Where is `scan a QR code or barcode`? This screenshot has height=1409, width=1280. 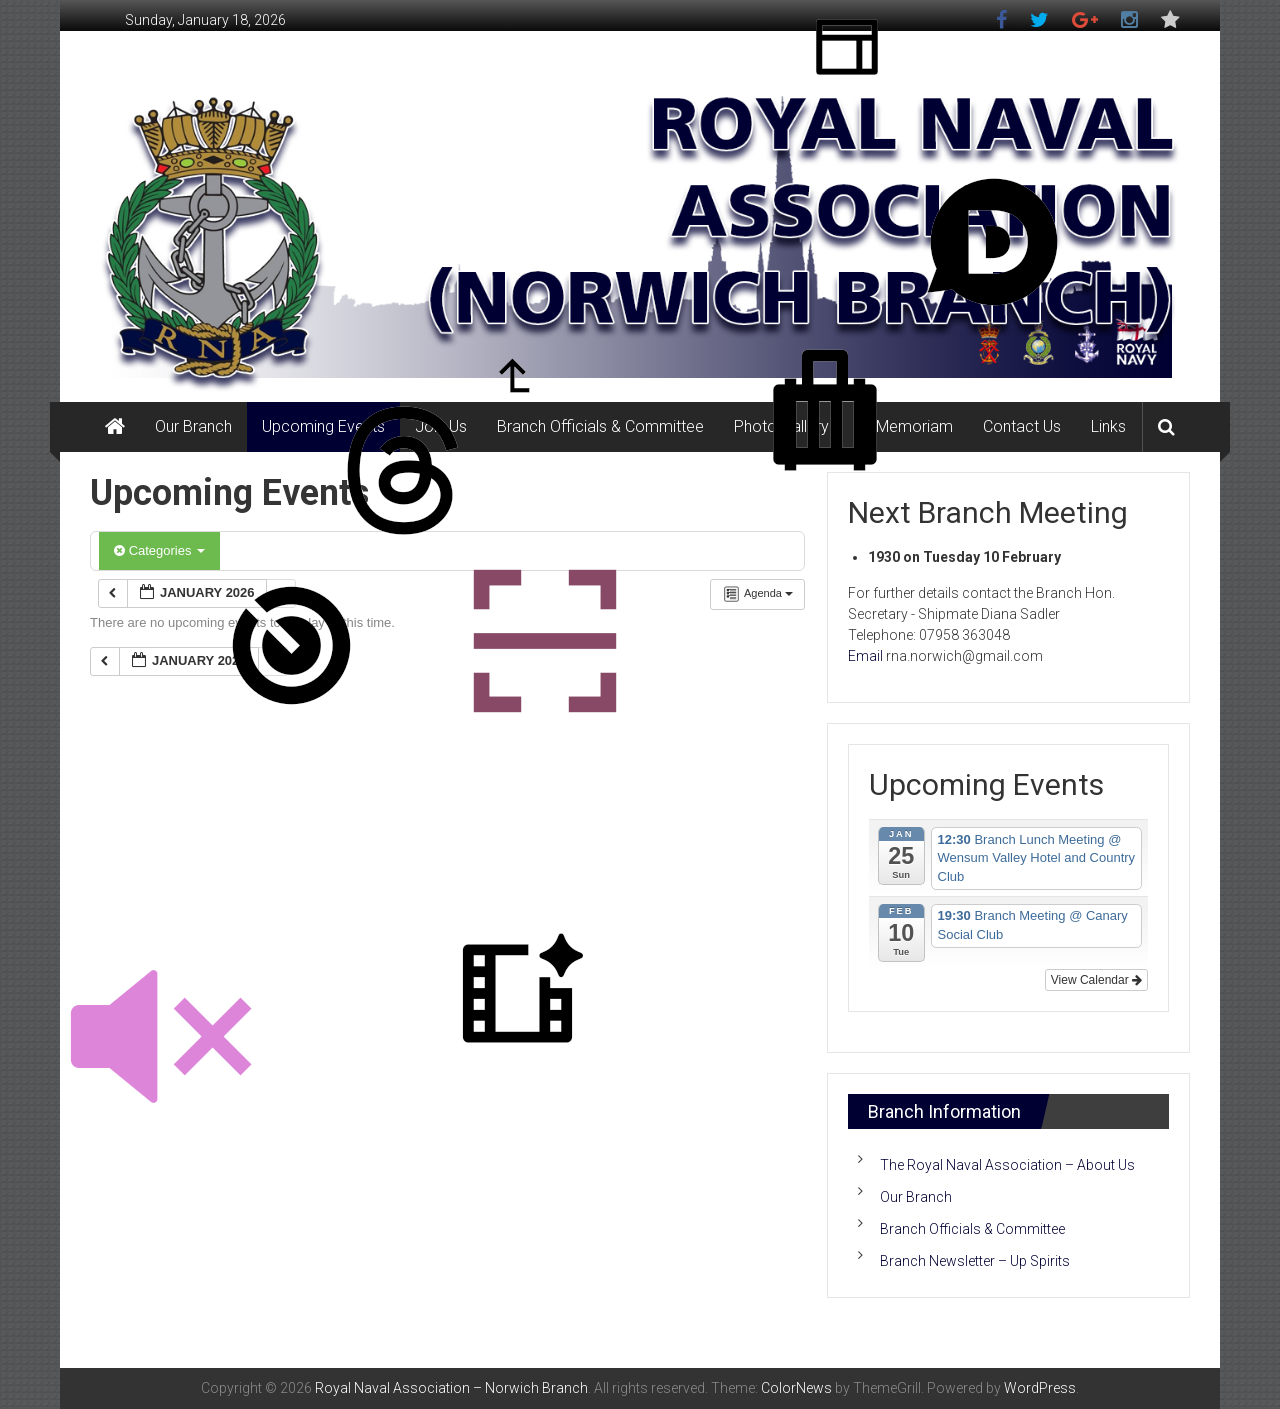 scan a QR code or barcode is located at coordinates (291, 645).